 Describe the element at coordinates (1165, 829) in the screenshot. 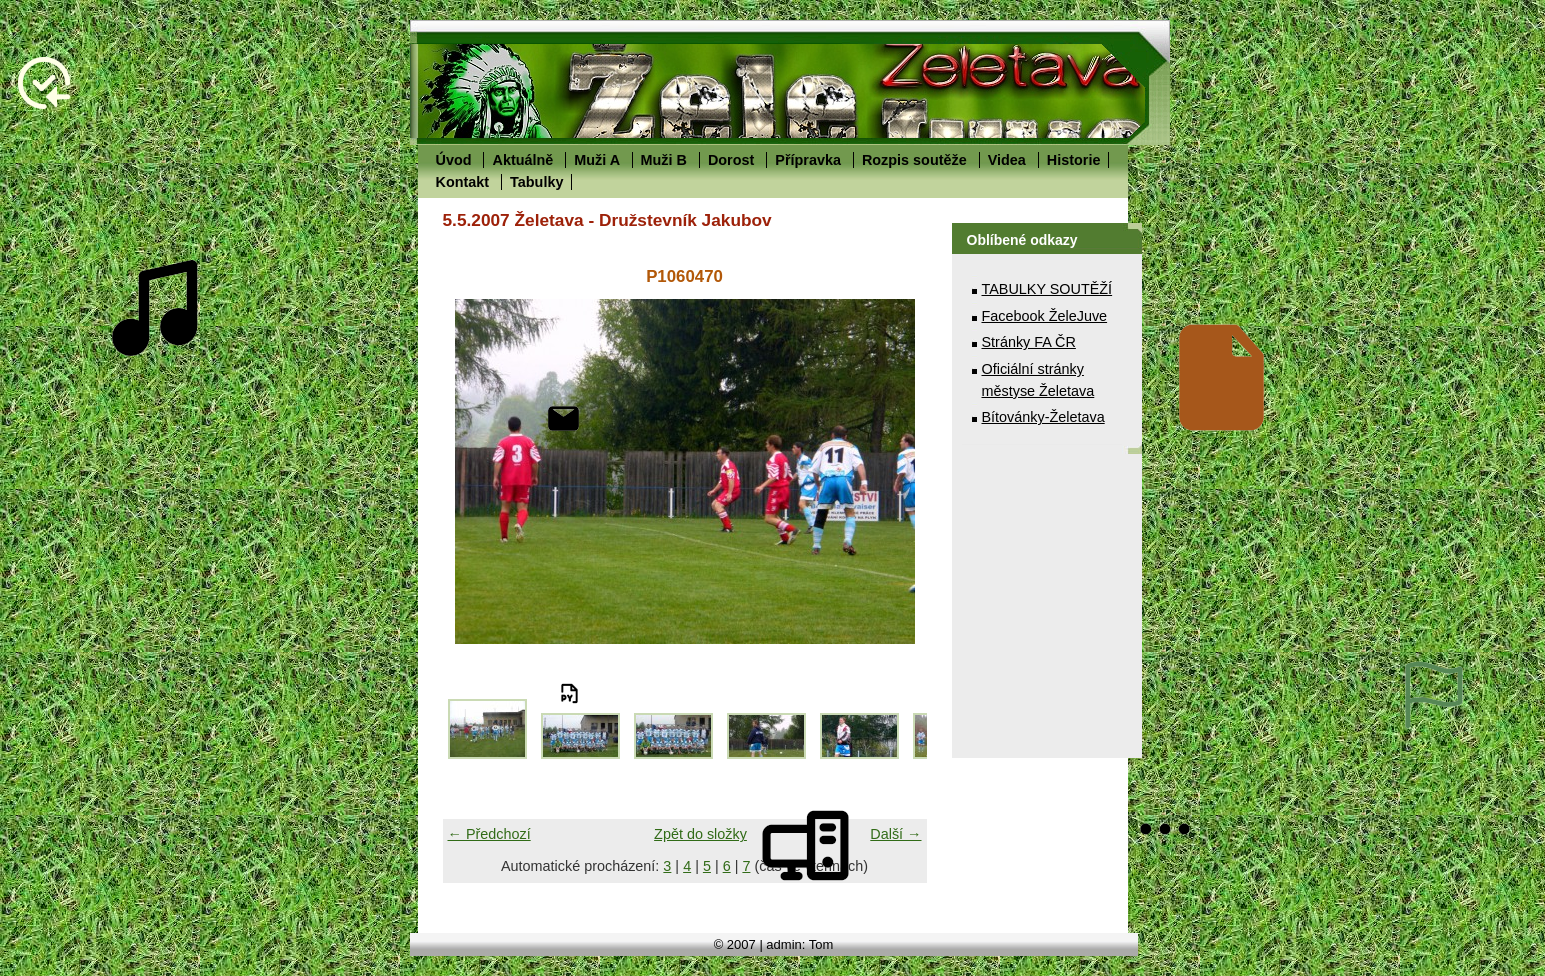

I see `access more options or actions` at that location.